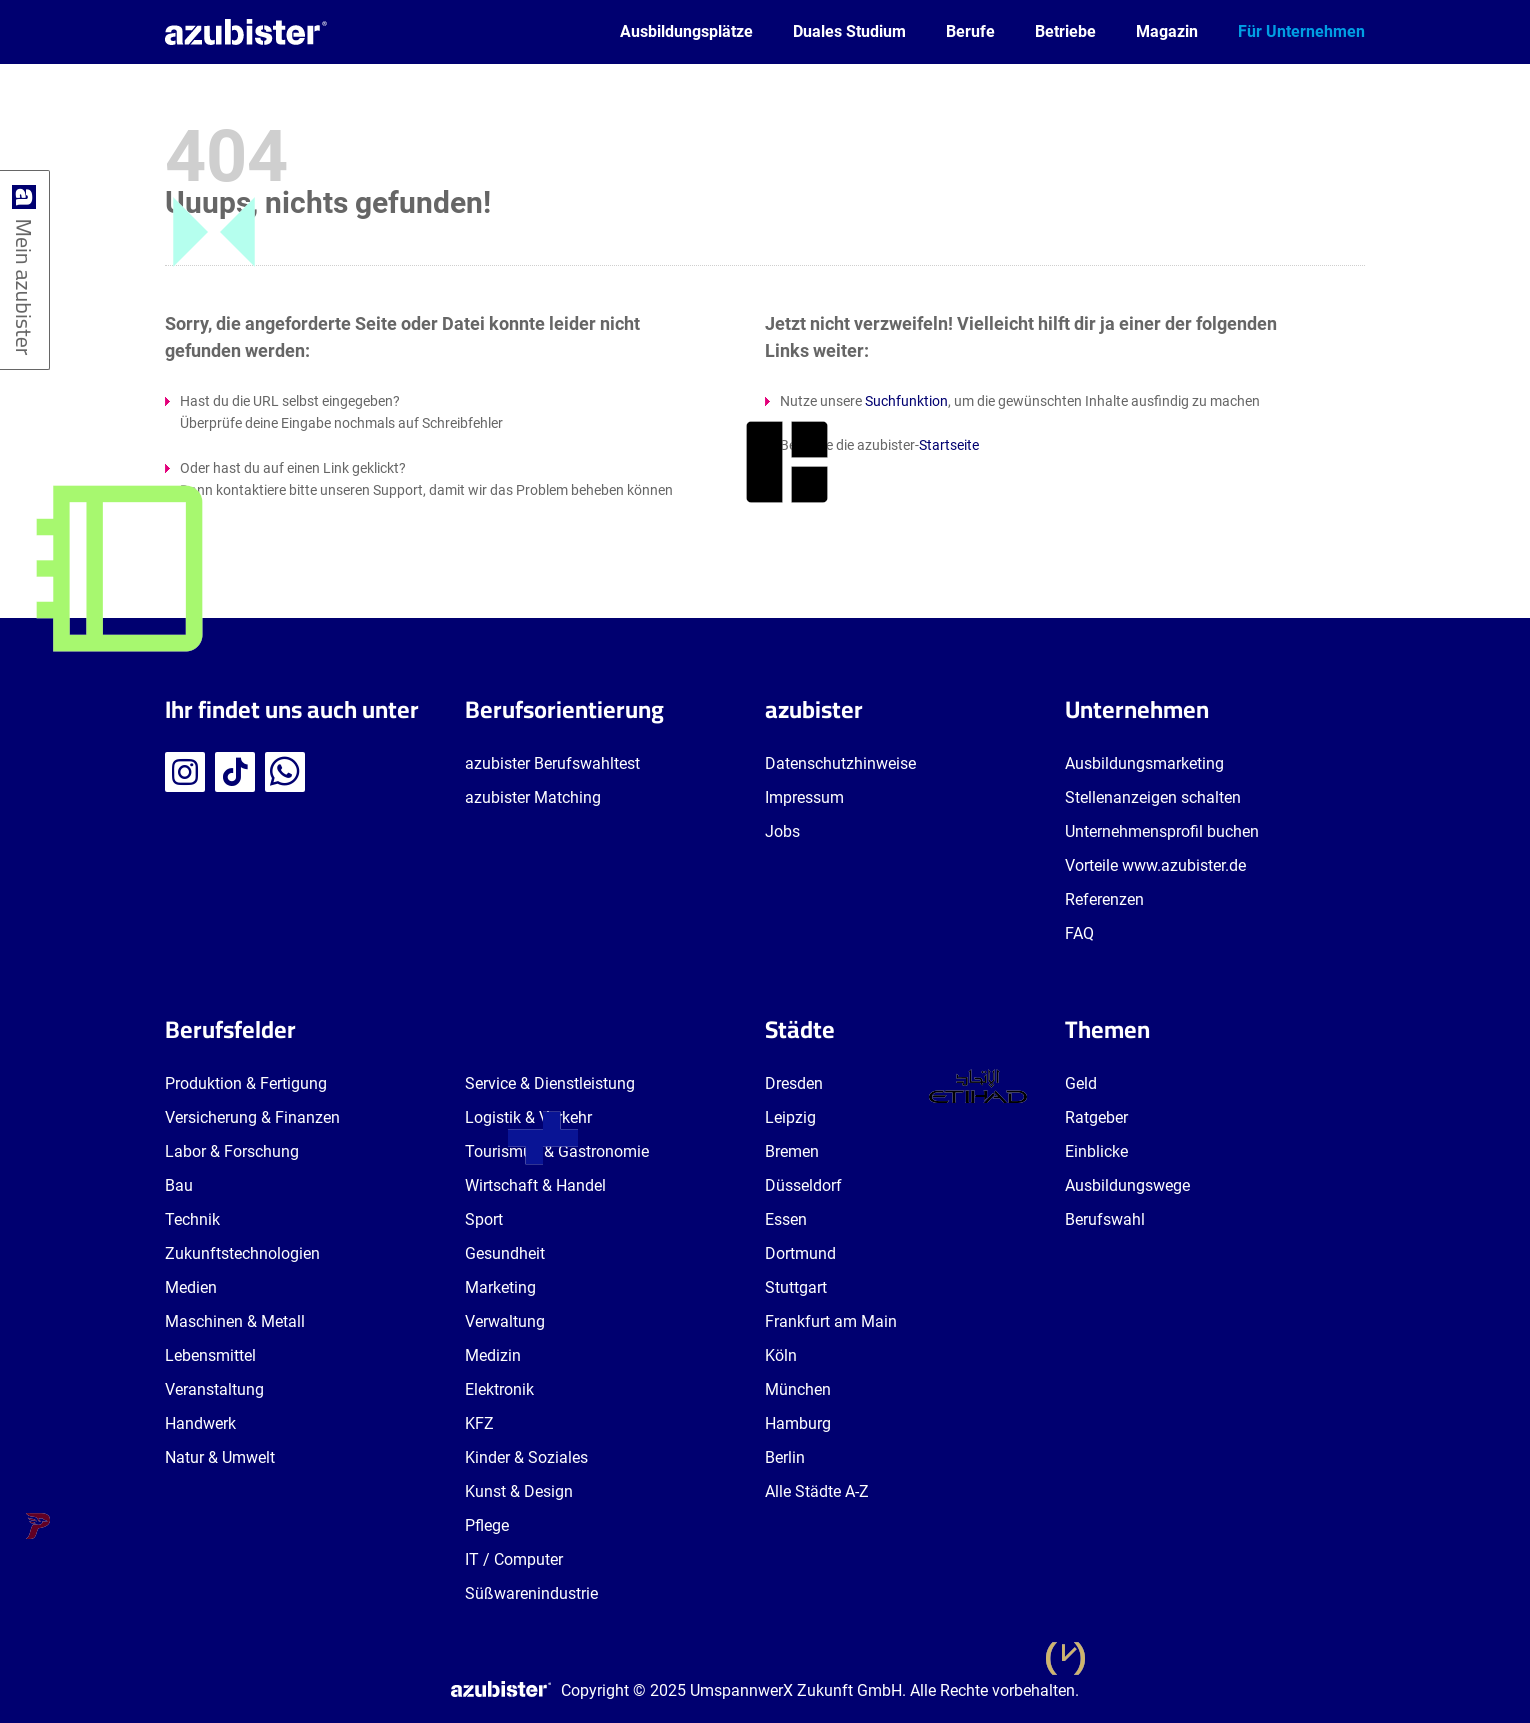 The width and height of the screenshot is (1530, 1723). I want to click on open the Etihad Airways app, so click(978, 1086).